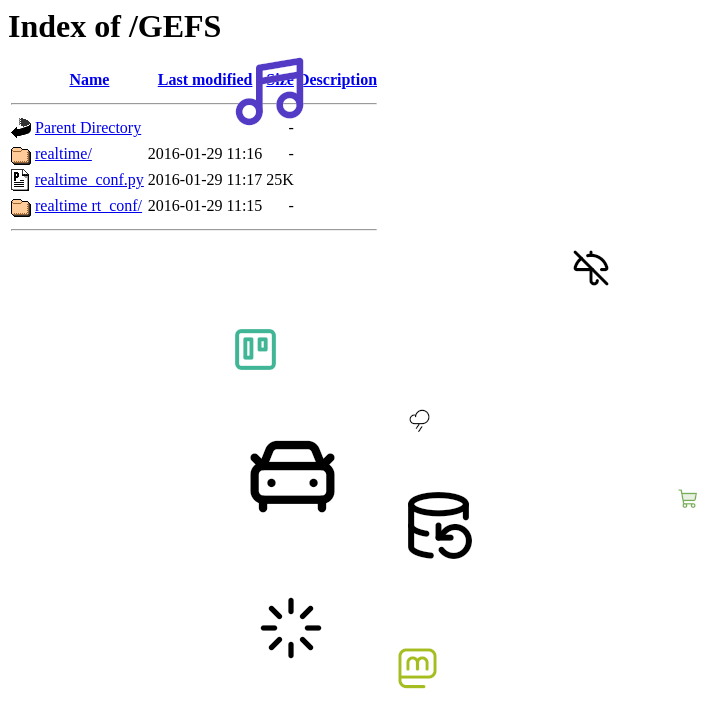 Image resolution: width=701 pixels, height=720 pixels. What do you see at coordinates (291, 628) in the screenshot?
I see `loading content in progress` at bounding box center [291, 628].